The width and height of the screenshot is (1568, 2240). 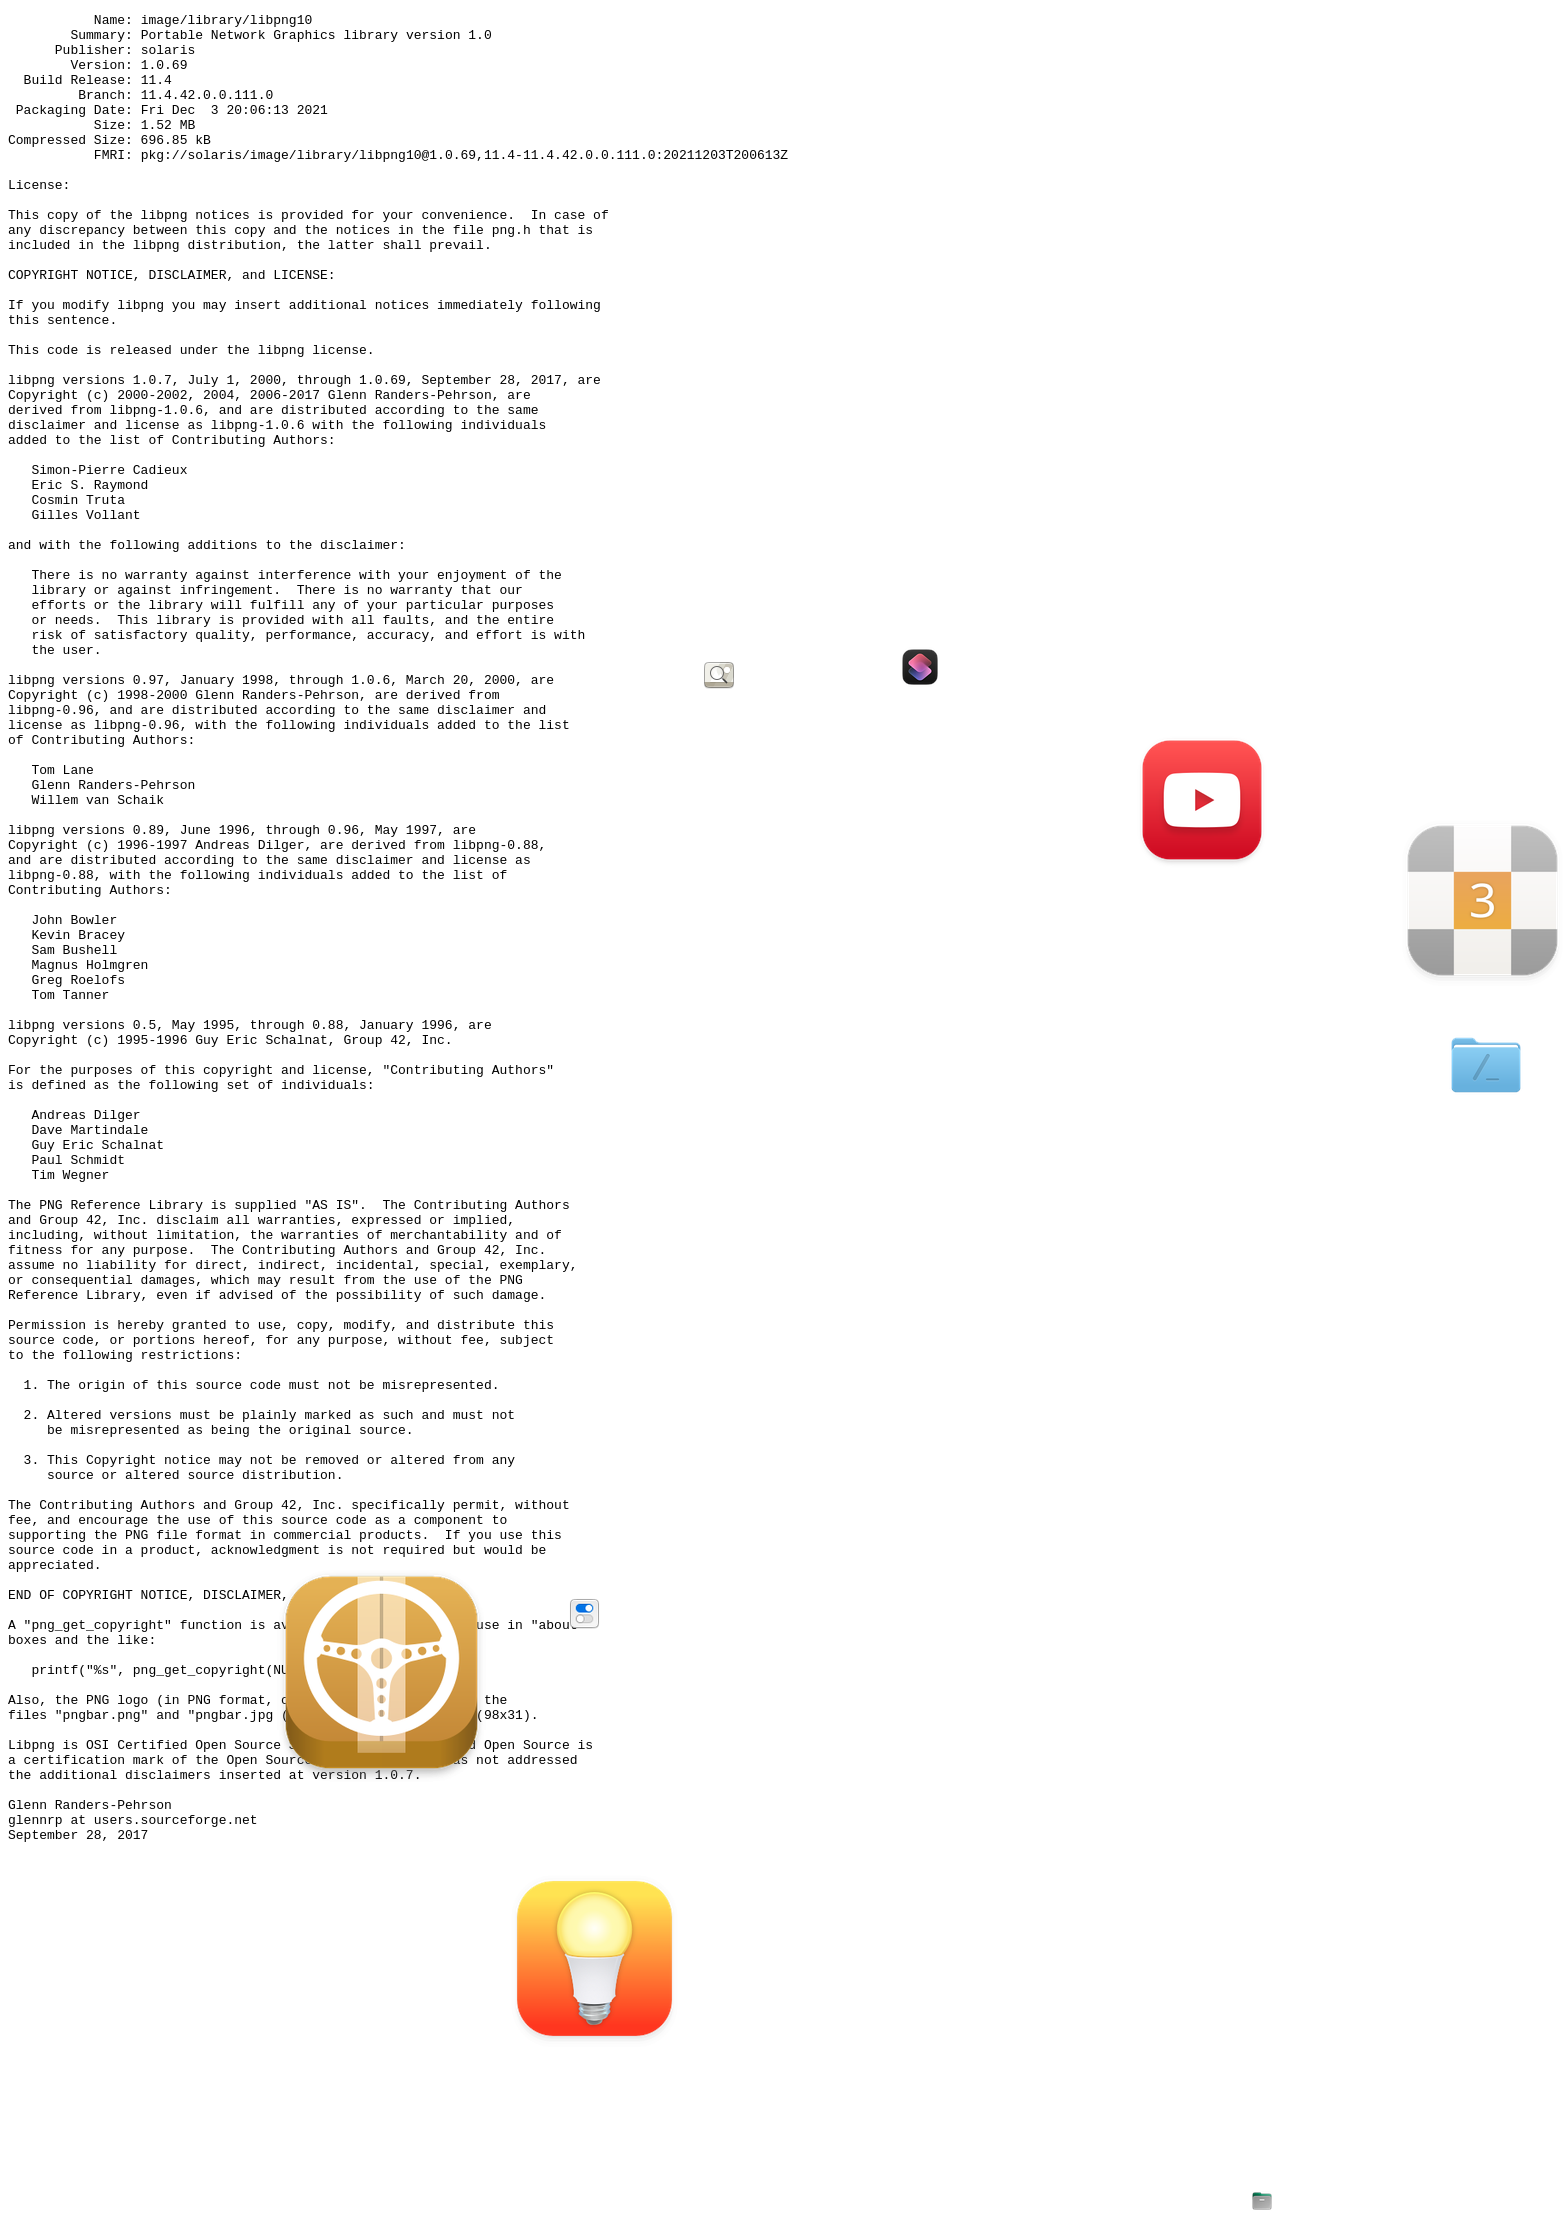 What do you see at coordinates (920, 667) in the screenshot?
I see `open the shortcuts app` at bounding box center [920, 667].